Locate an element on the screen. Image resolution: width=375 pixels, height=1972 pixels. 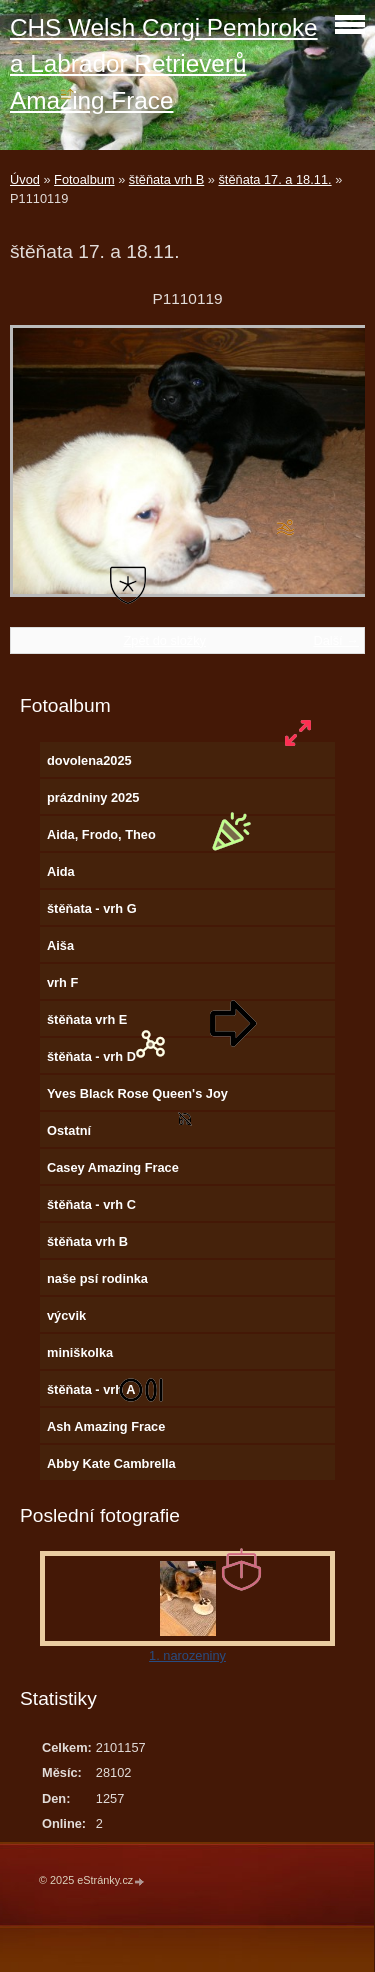
link to medium profile or article is located at coordinates (141, 1390).